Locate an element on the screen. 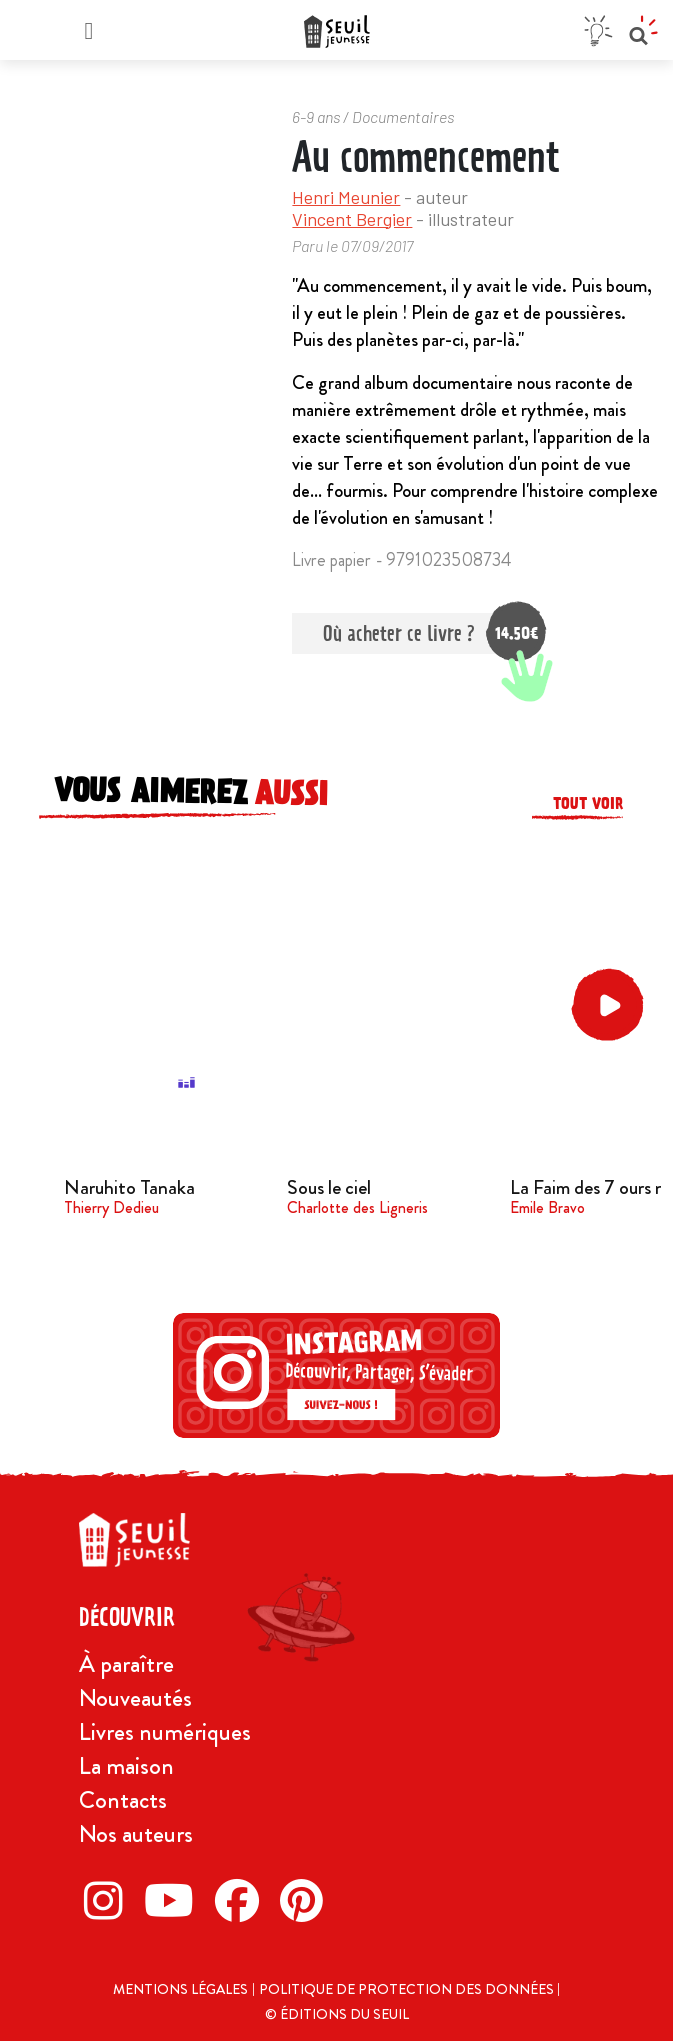 Image resolution: width=673 pixels, height=2041 pixels. send a vulcan salute or "live long and prosper" greeting is located at coordinates (527, 676).